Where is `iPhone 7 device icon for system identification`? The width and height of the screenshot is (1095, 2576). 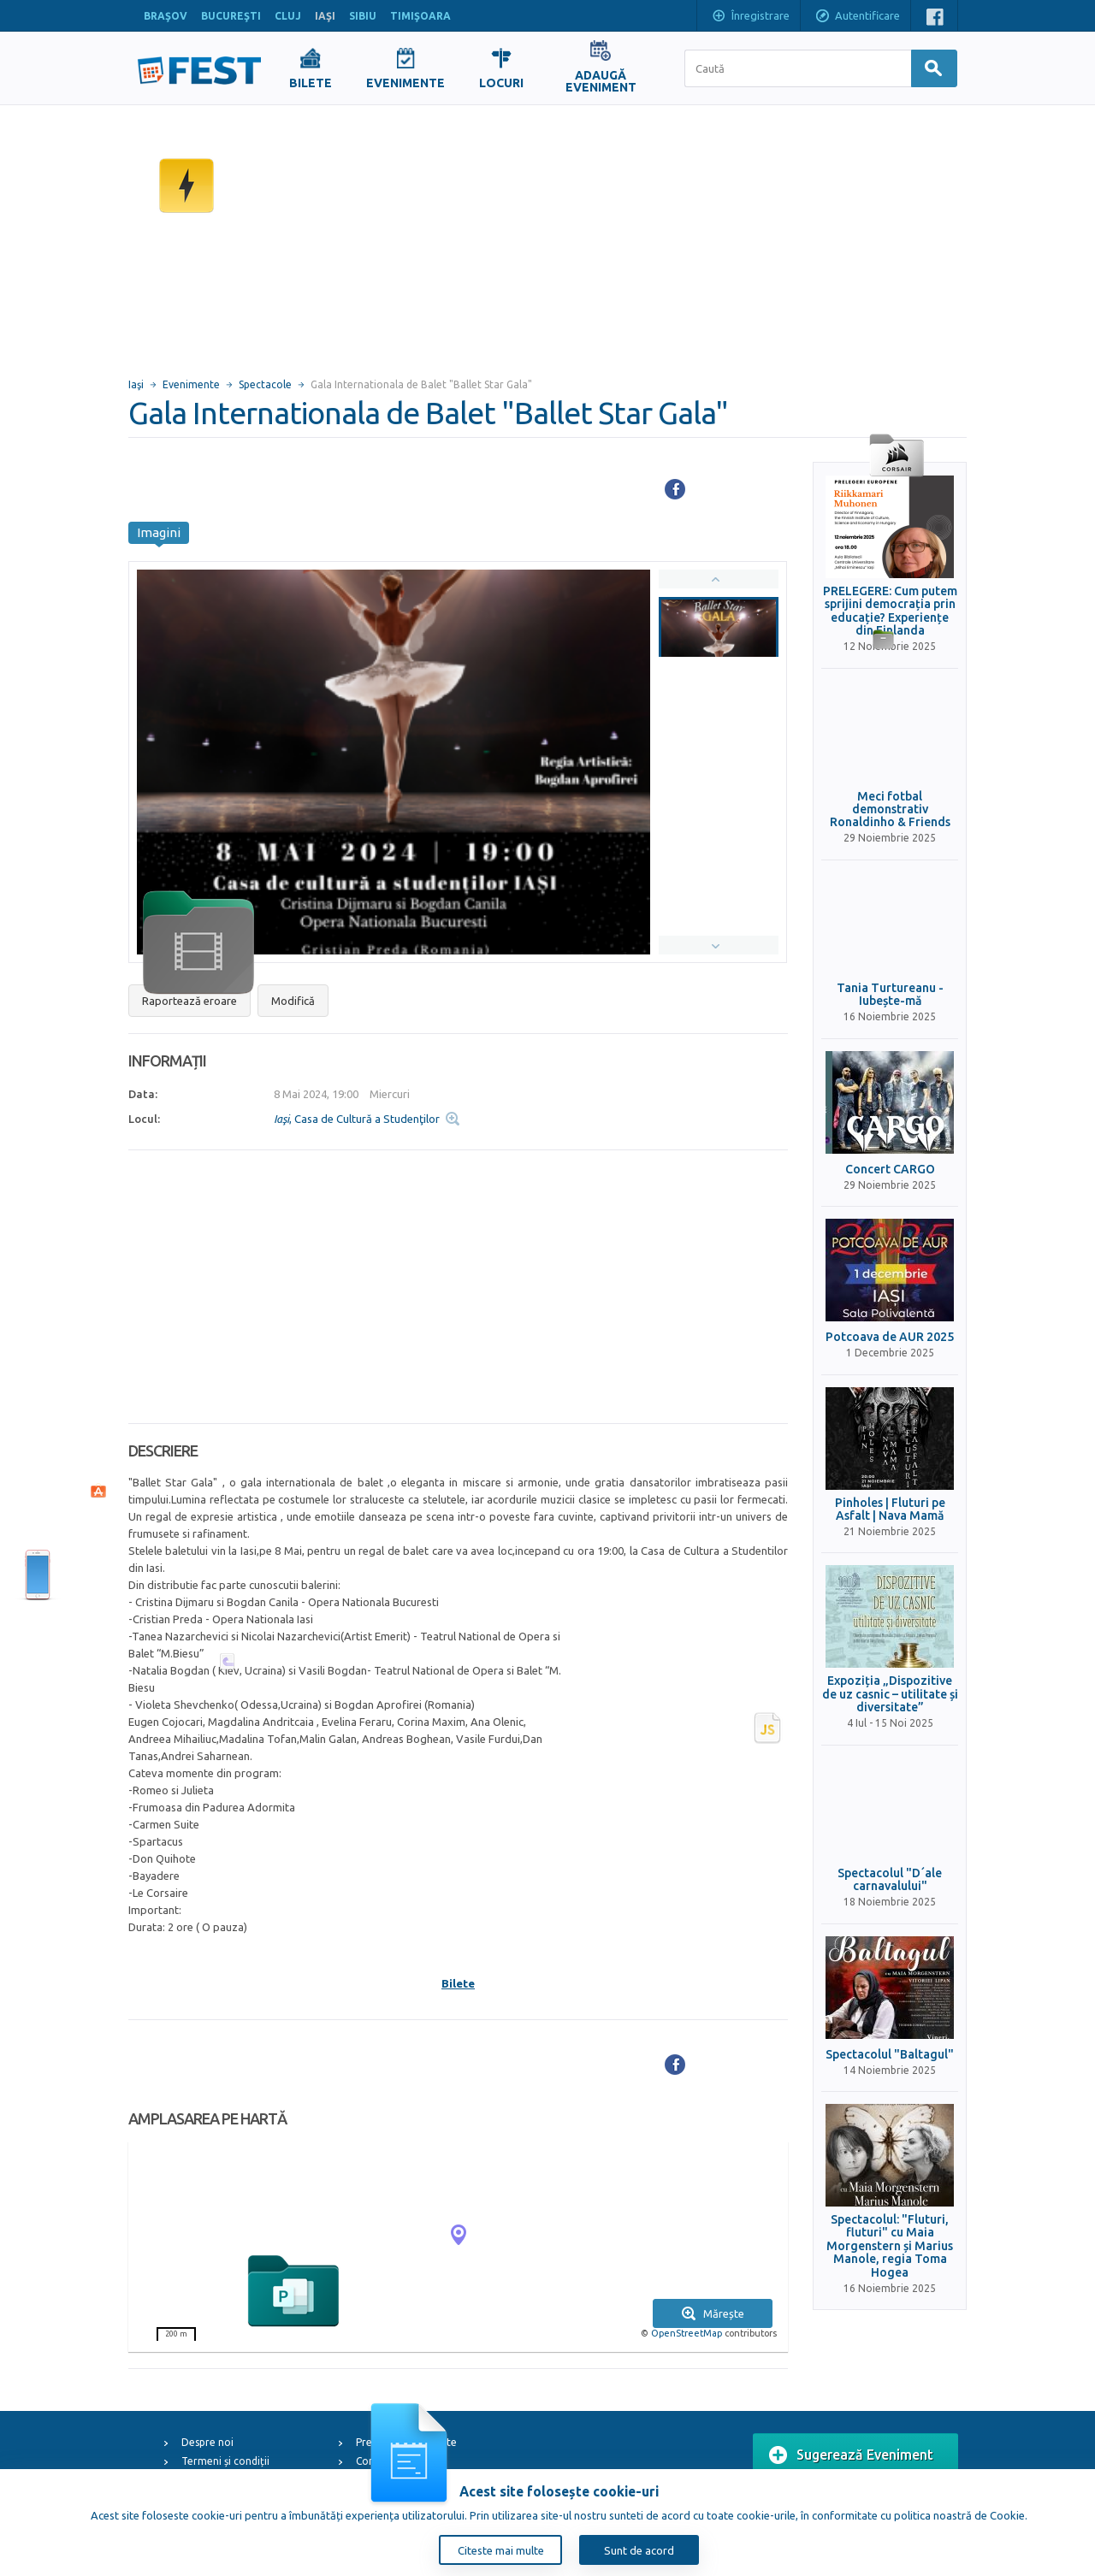
iPhone 7 device icon for system identification is located at coordinates (38, 1575).